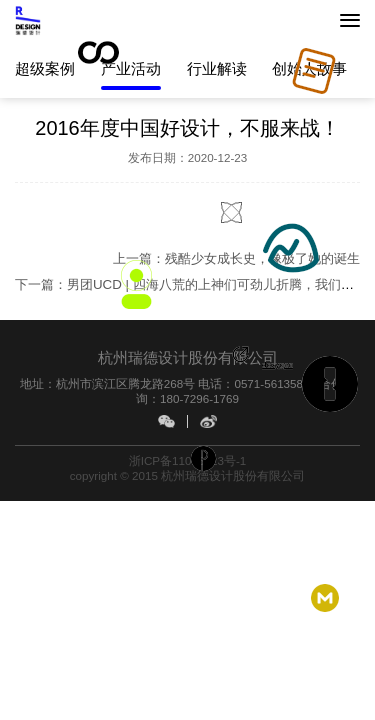 The width and height of the screenshot is (375, 720). What do you see at coordinates (240, 354) in the screenshot?
I see `share this content with others` at bounding box center [240, 354].